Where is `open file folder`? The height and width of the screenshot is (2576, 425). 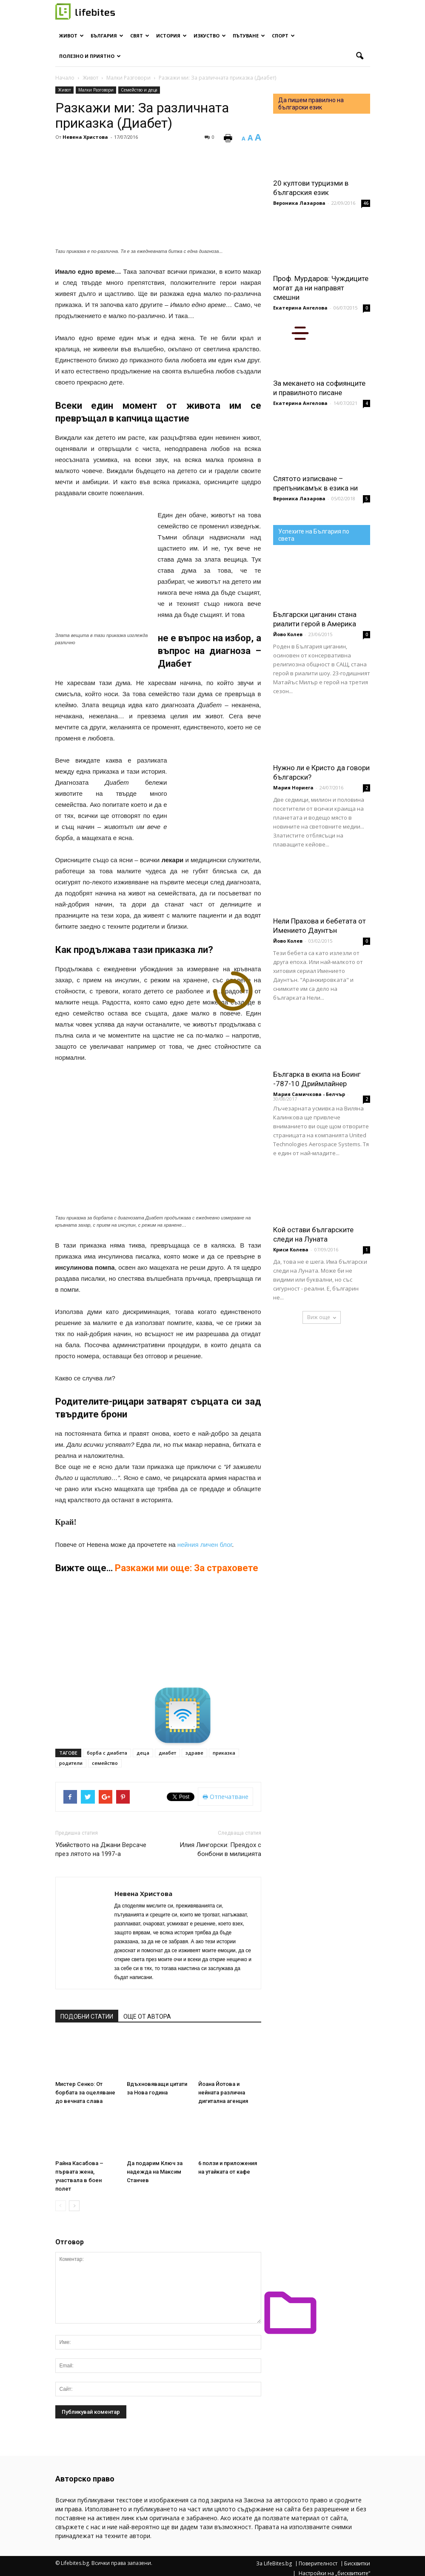 open file folder is located at coordinates (290, 2312).